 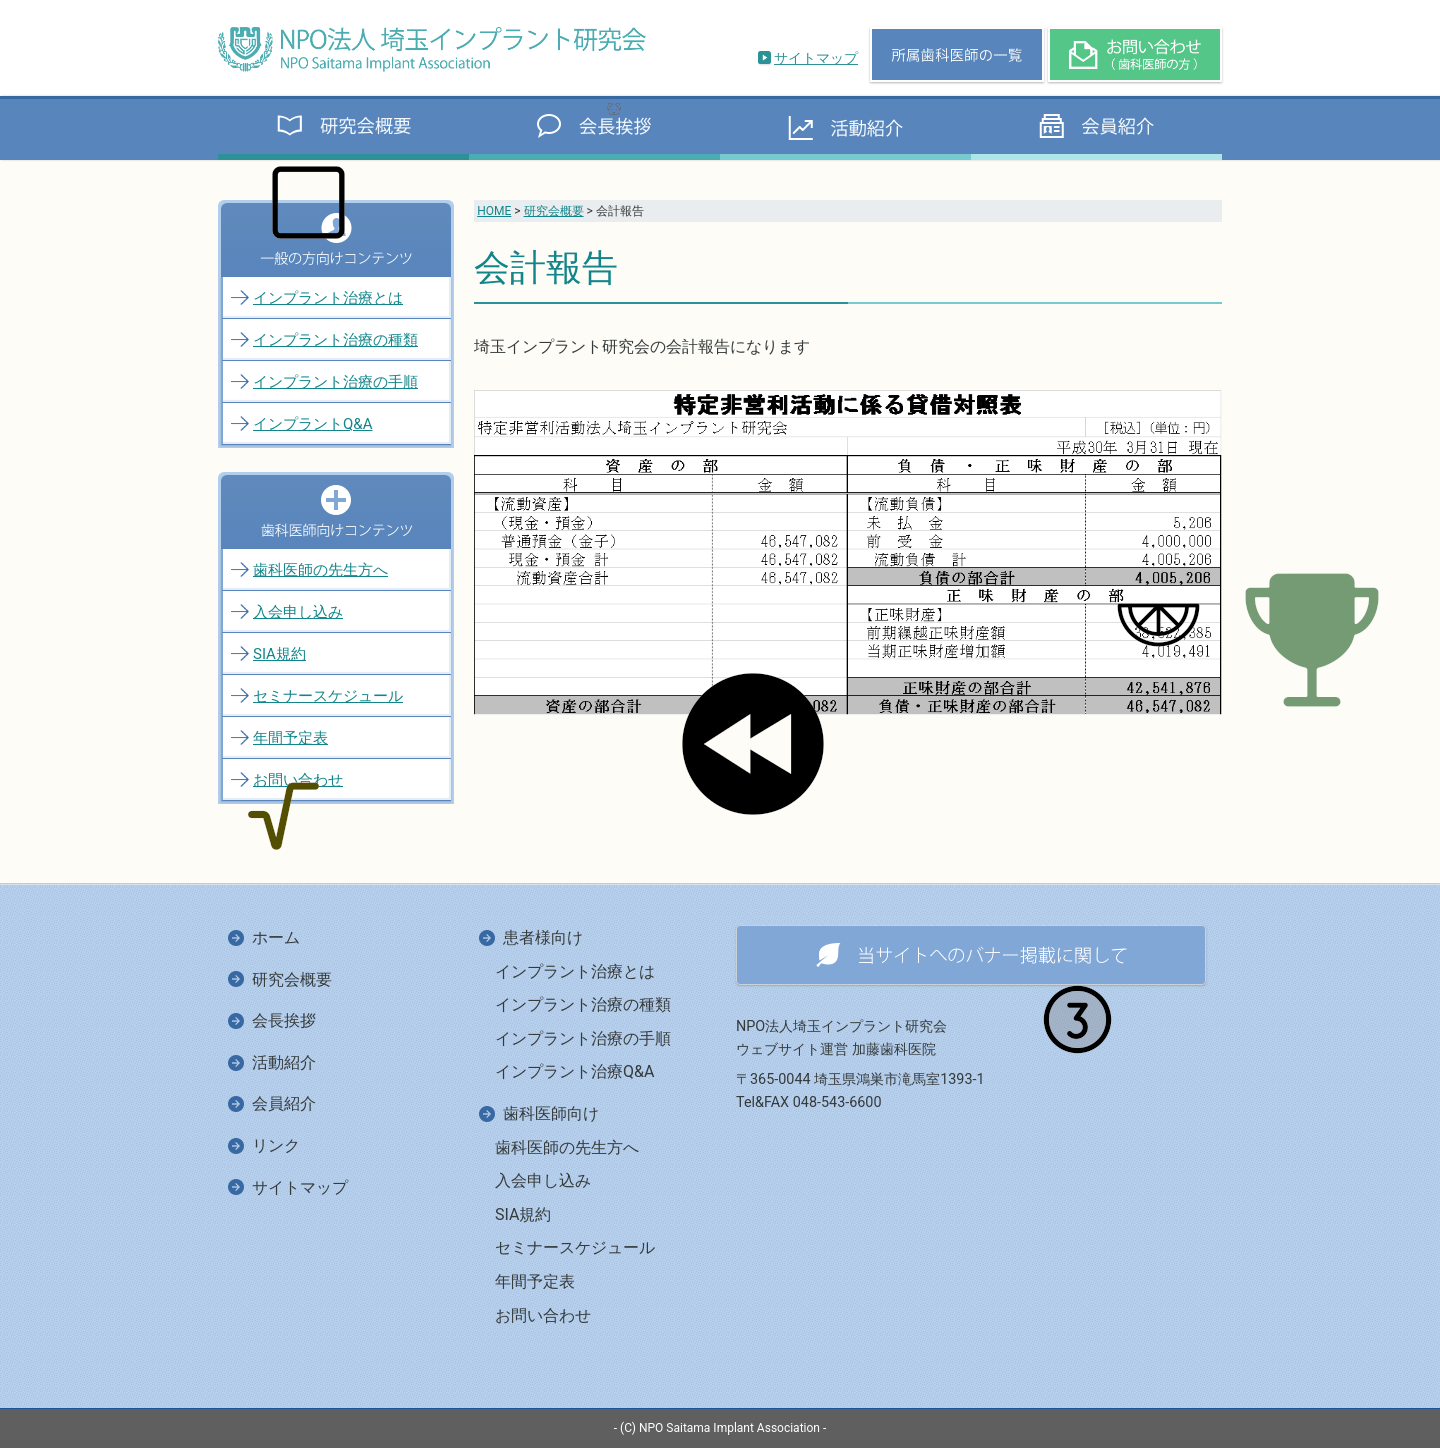 What do you see at coordinates (1077, 1019) in the screenshot?
I see `indicates step three in a multi-step process` at bounding box center [1077, 1019].